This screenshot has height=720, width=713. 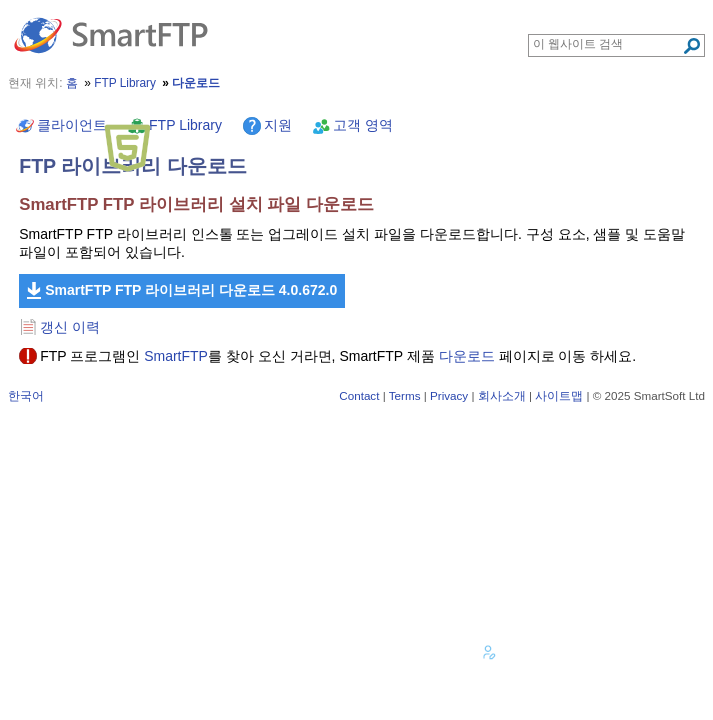 I want to click on edit your profile information, so click(x=488, y=652).